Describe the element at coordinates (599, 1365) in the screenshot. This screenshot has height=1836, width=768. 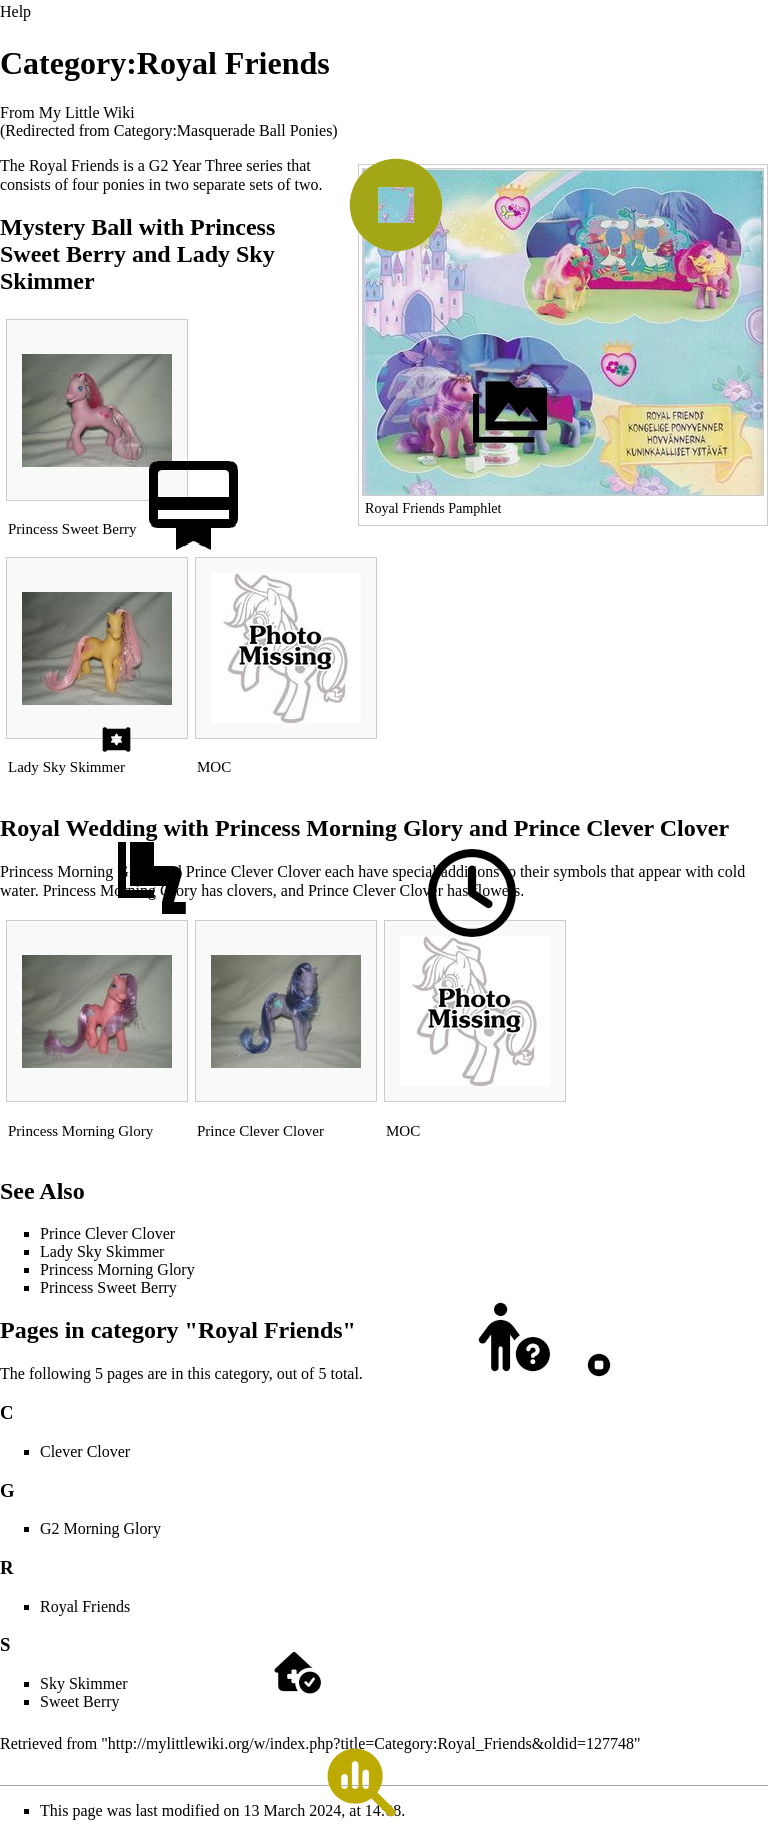
I see `stop playback or recording` at that location.